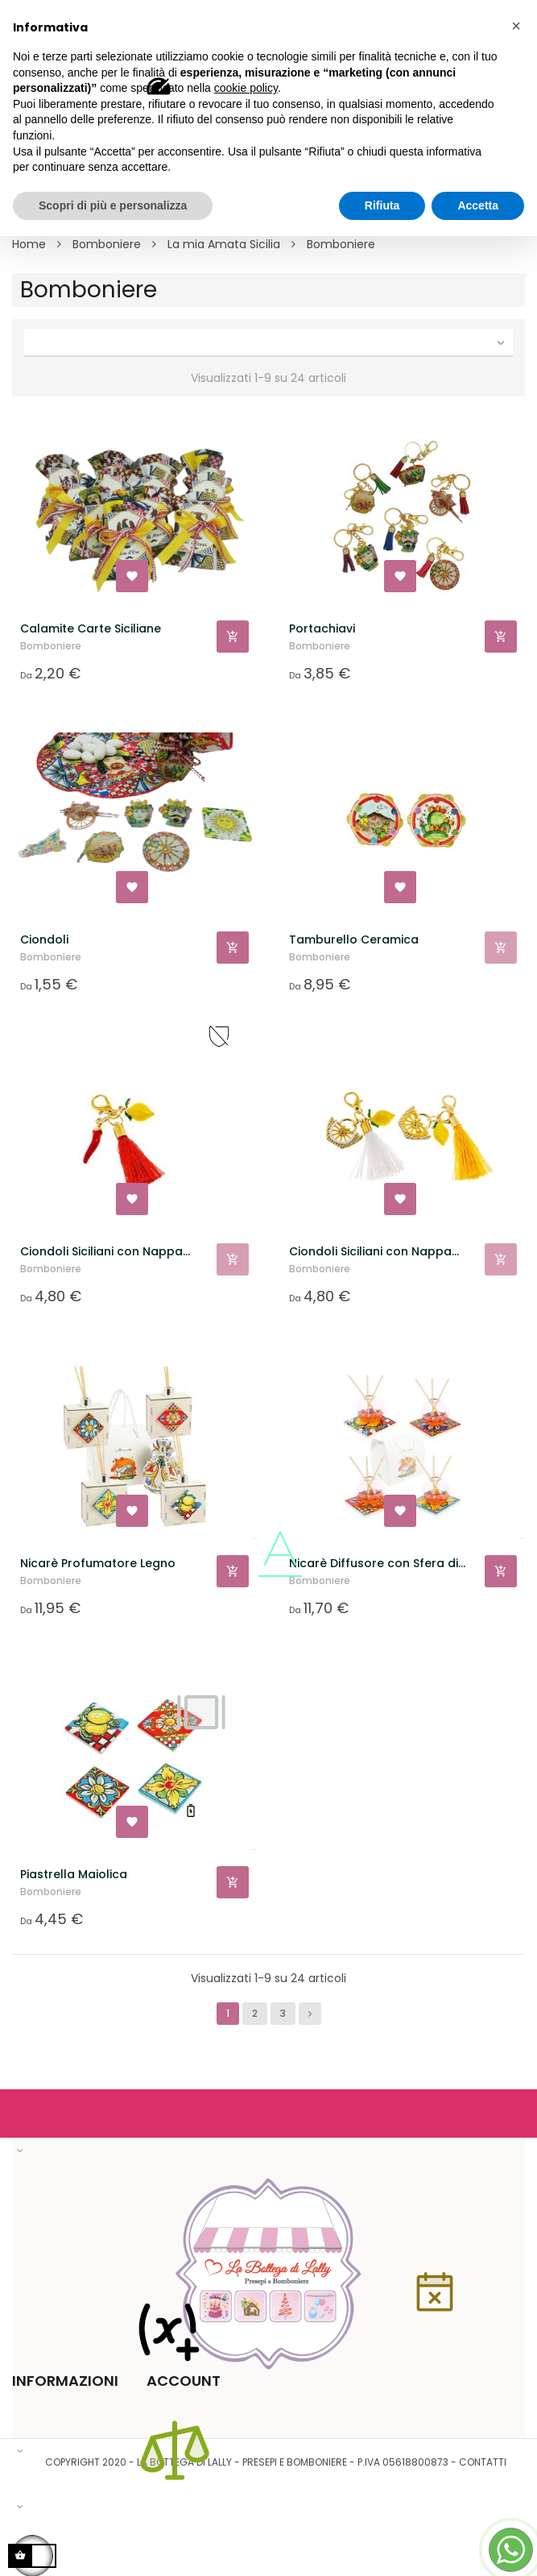 This screenshot has height=2576, width=537. Describe the element at coordinates (159, 87) in the screenshot. I see `view speed or performance metrics` at that location.